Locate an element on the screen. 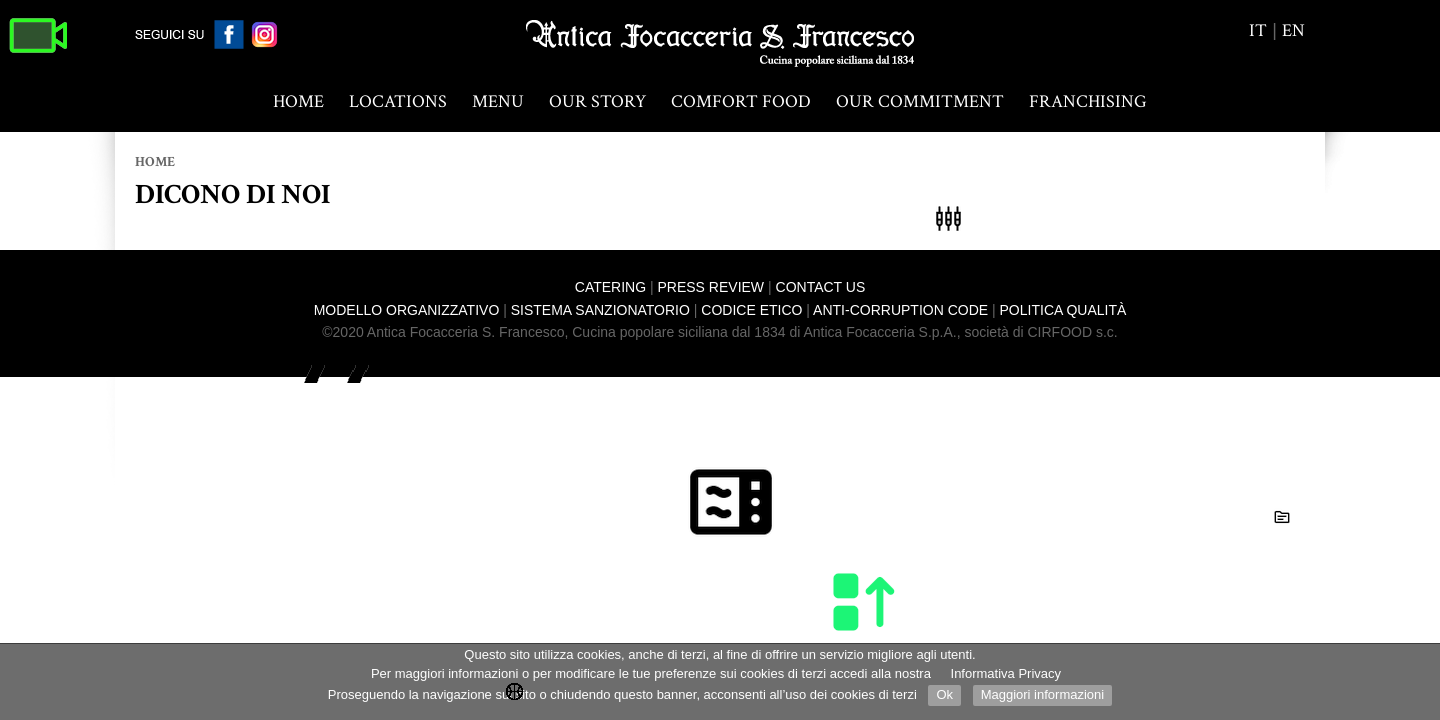 The image size is (1440, 720). access microwave controls or settings is located at coordinates (731, 502).